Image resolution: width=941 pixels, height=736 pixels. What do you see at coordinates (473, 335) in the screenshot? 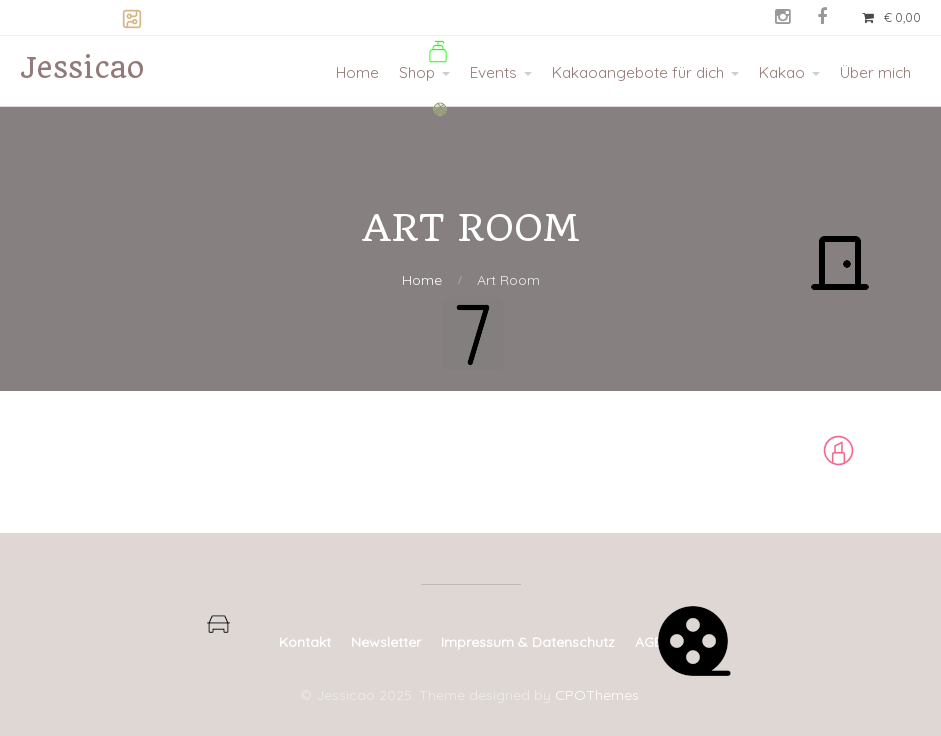
I see `indicates item number seven in a list or sequence` at bounding box center [473, 335].